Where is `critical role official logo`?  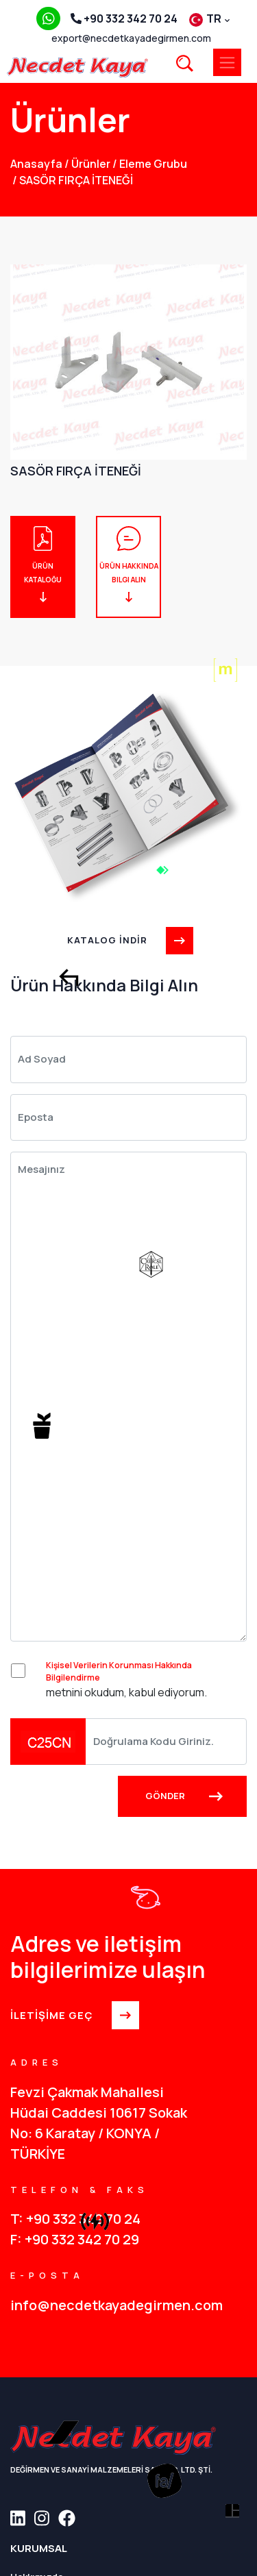 critical role official logo is located at coordinates (151, 1264).